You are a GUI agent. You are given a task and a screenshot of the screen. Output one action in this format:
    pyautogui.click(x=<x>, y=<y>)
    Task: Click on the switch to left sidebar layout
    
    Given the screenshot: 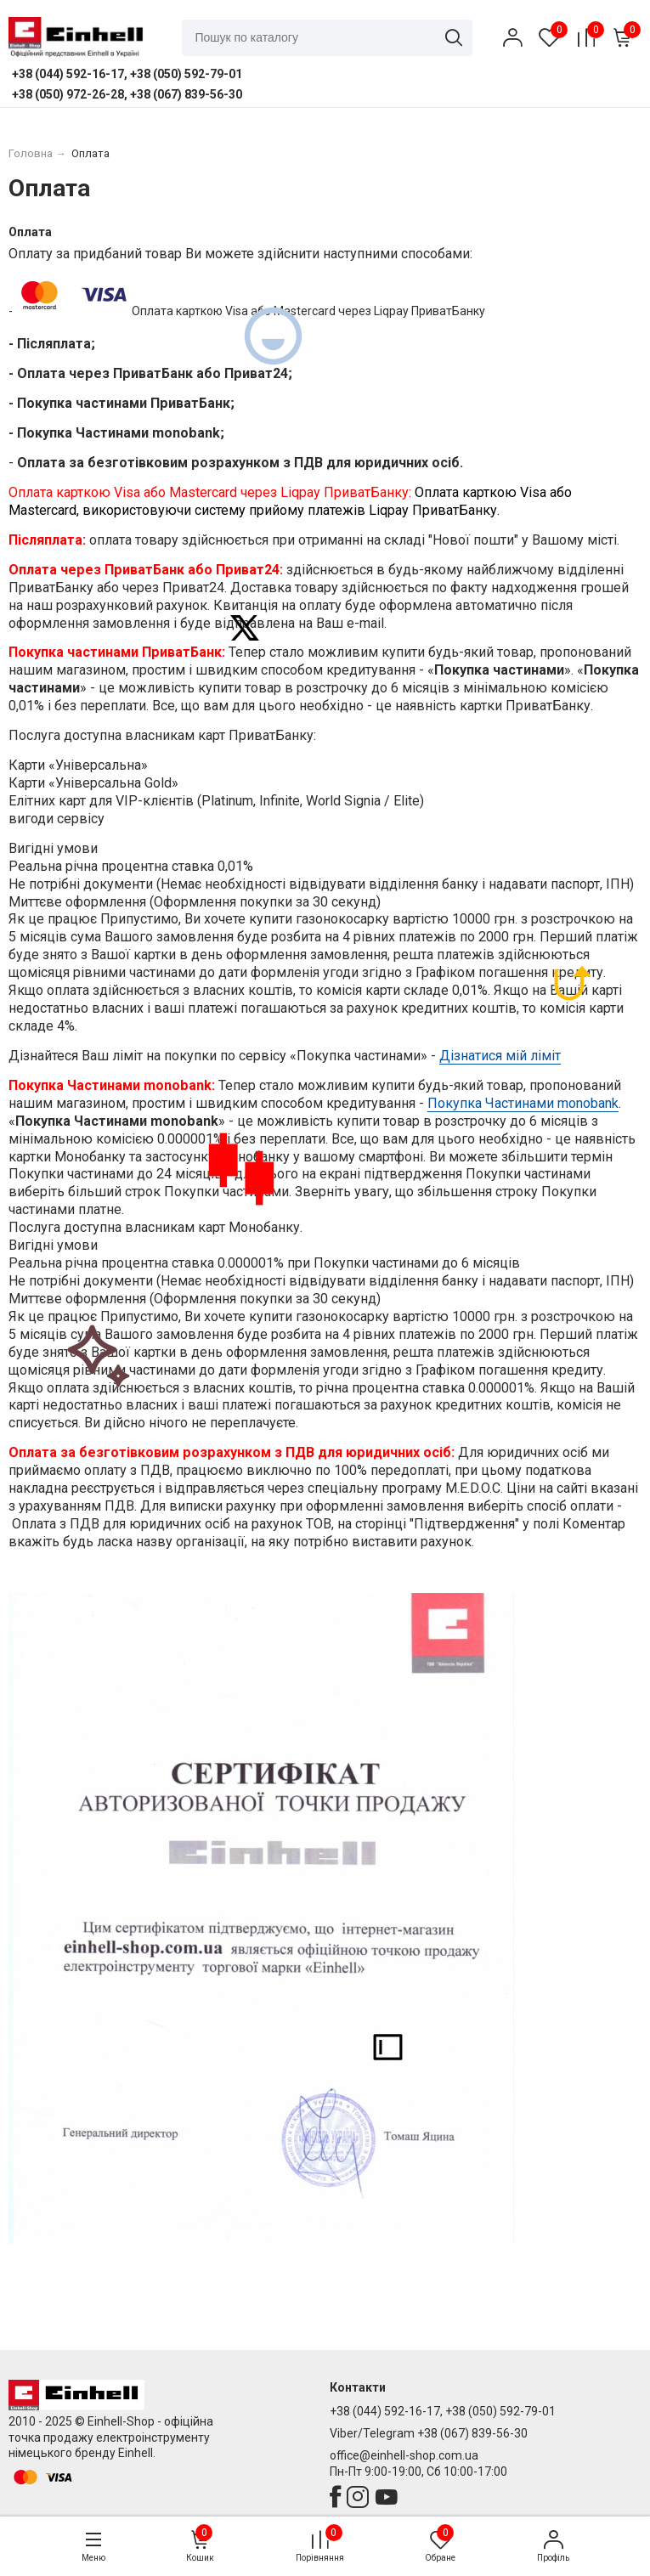 What is the action you would take?
    pyautogui.click(x=387, y=2047)
    